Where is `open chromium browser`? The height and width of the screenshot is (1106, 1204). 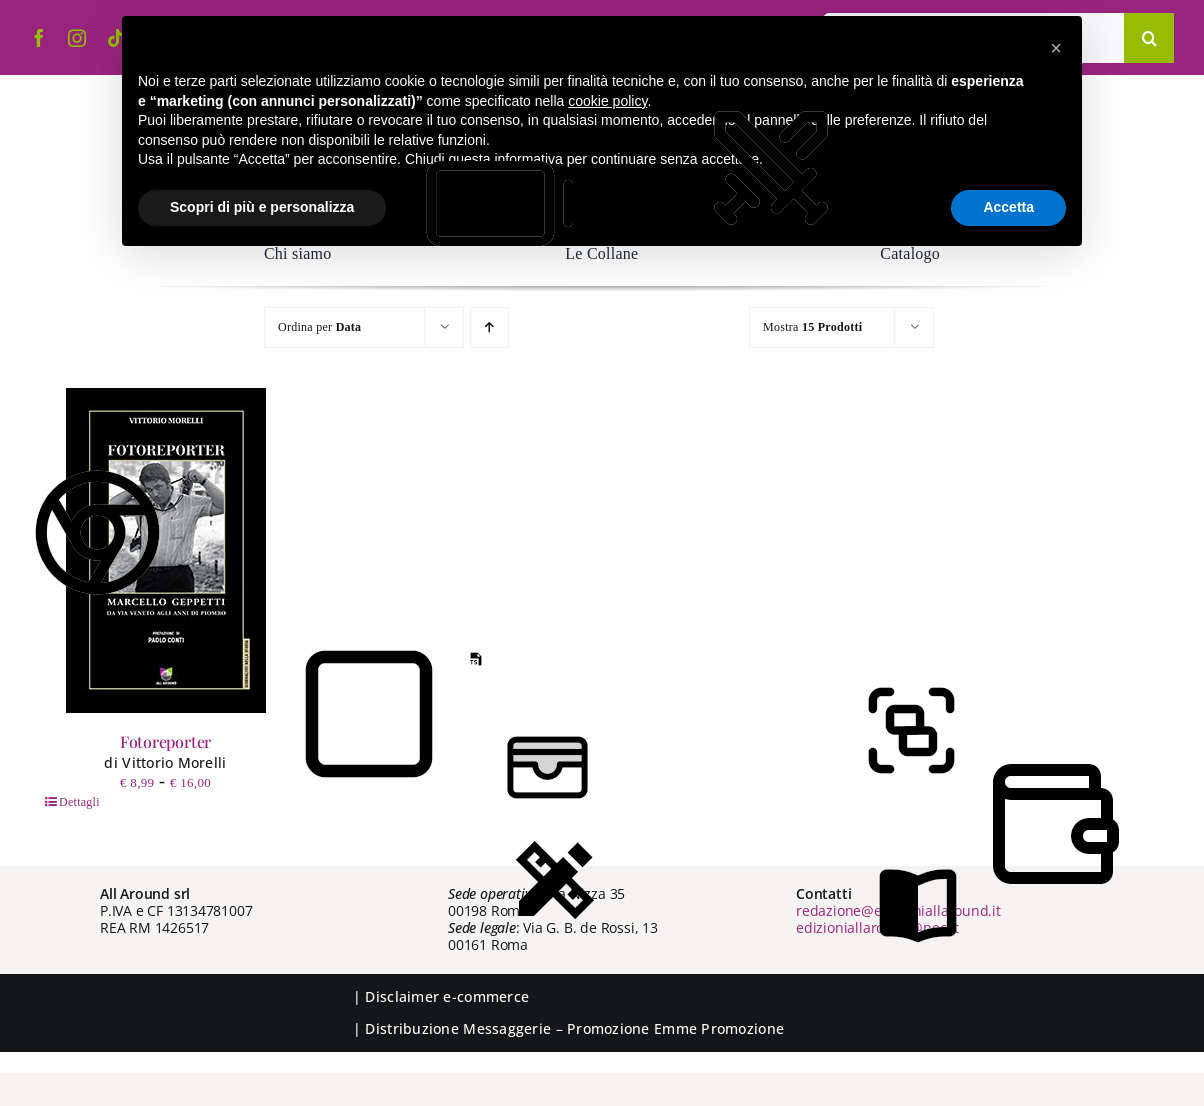
open chromium browser is located at coordinates (97, 532).